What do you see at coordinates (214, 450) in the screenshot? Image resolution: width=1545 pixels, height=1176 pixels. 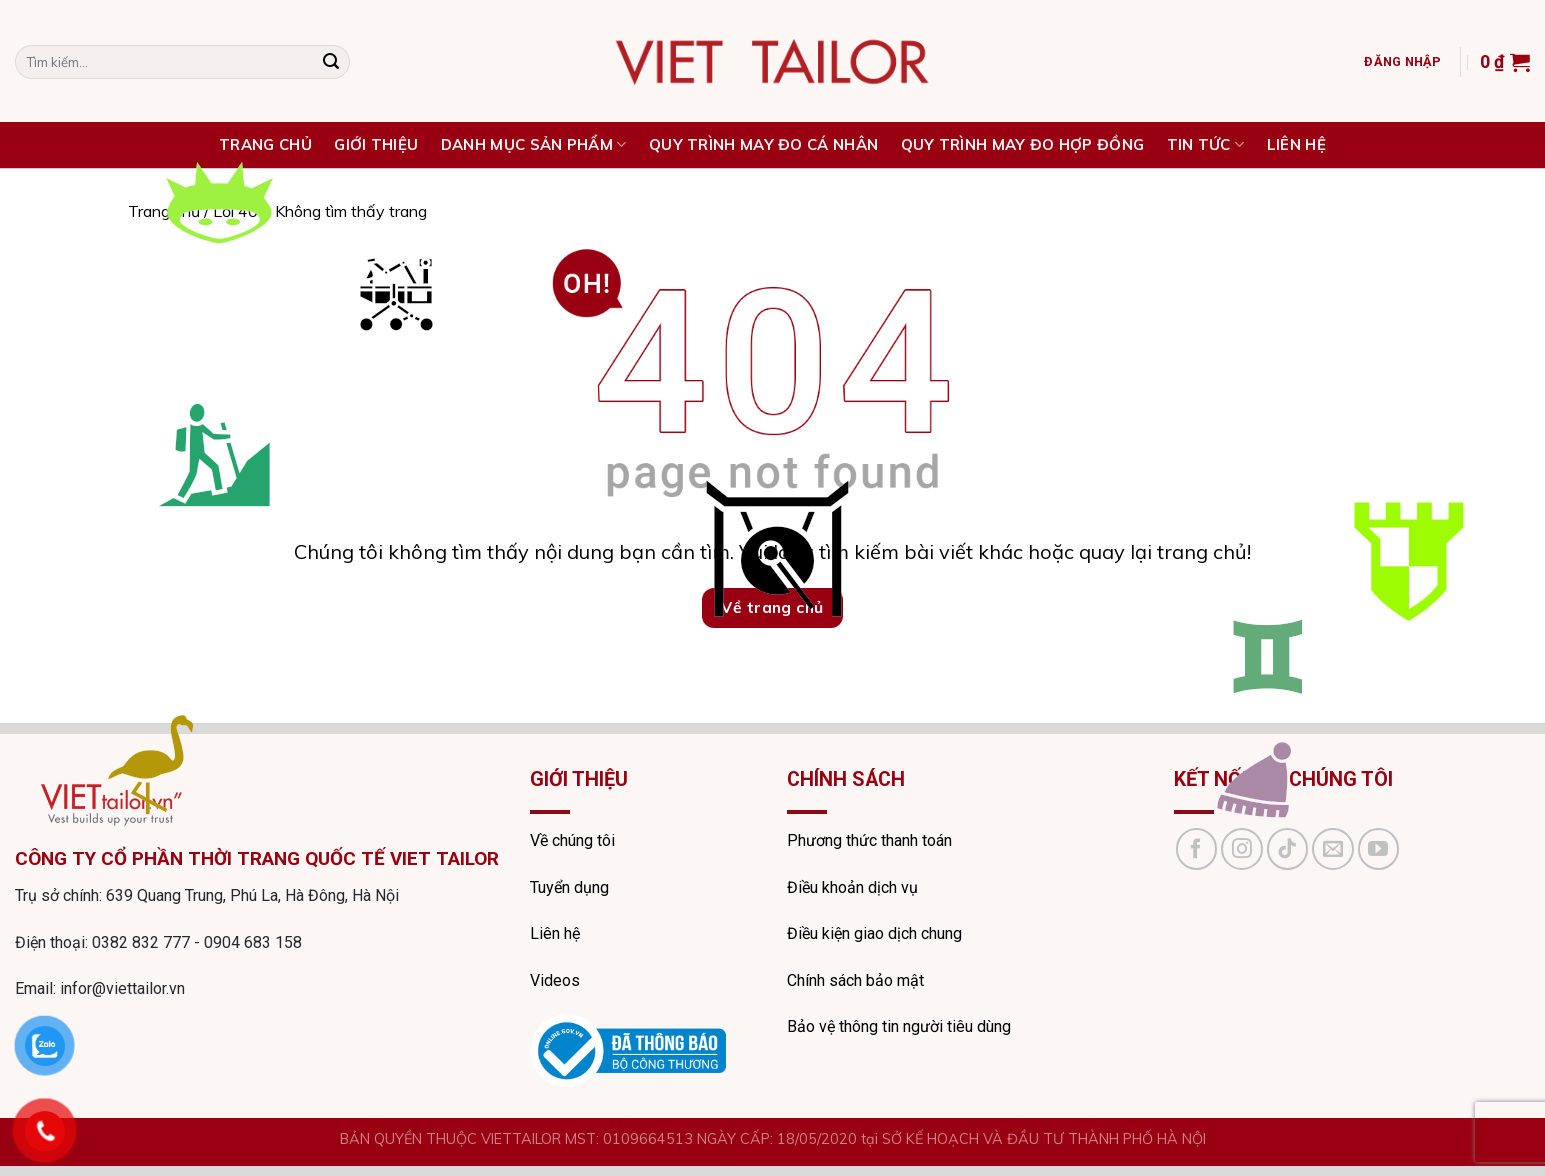 I see `explore hiking trails nearby` at bounding box center [214, 450].